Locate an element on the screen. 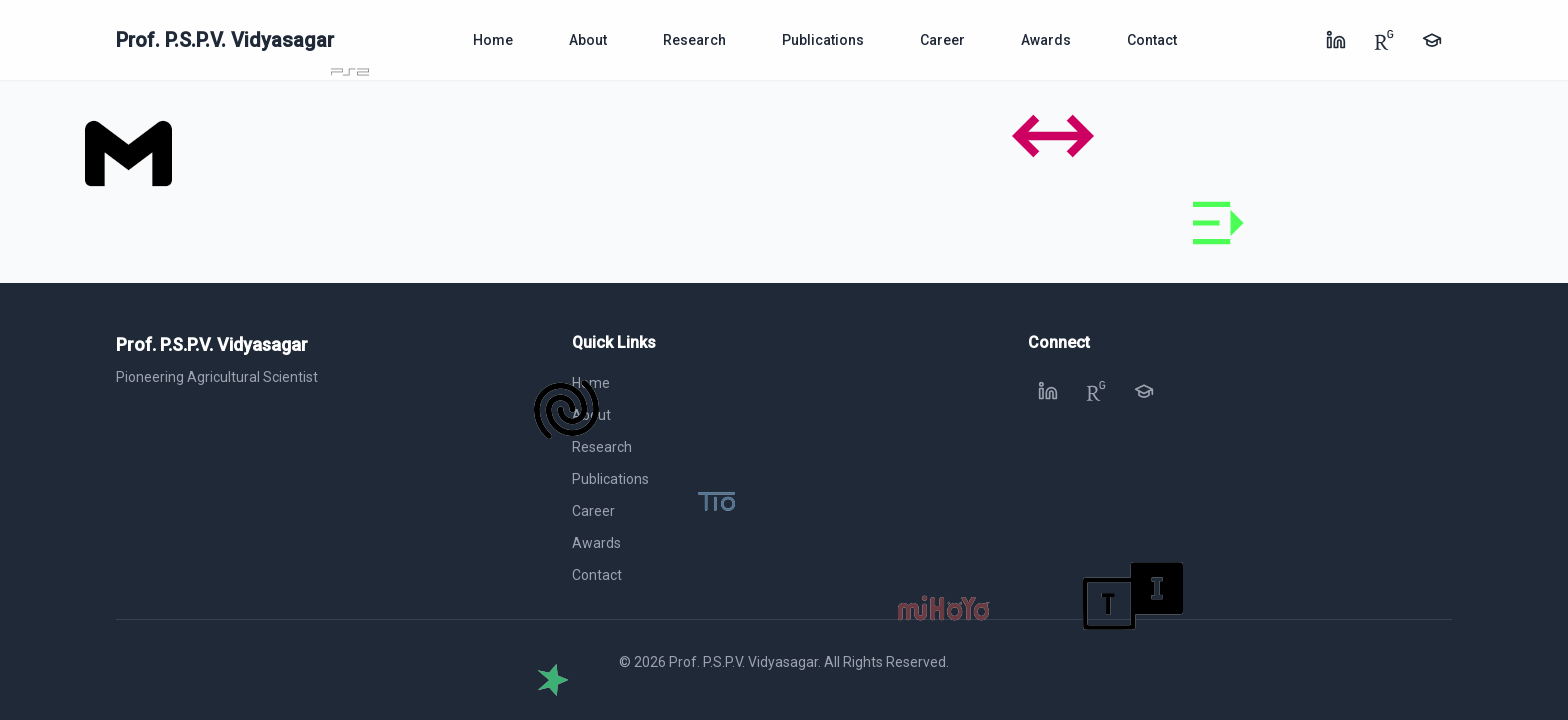 The image size is (1568, 720). expand content horizontally is located at coordinates (1053, 136).